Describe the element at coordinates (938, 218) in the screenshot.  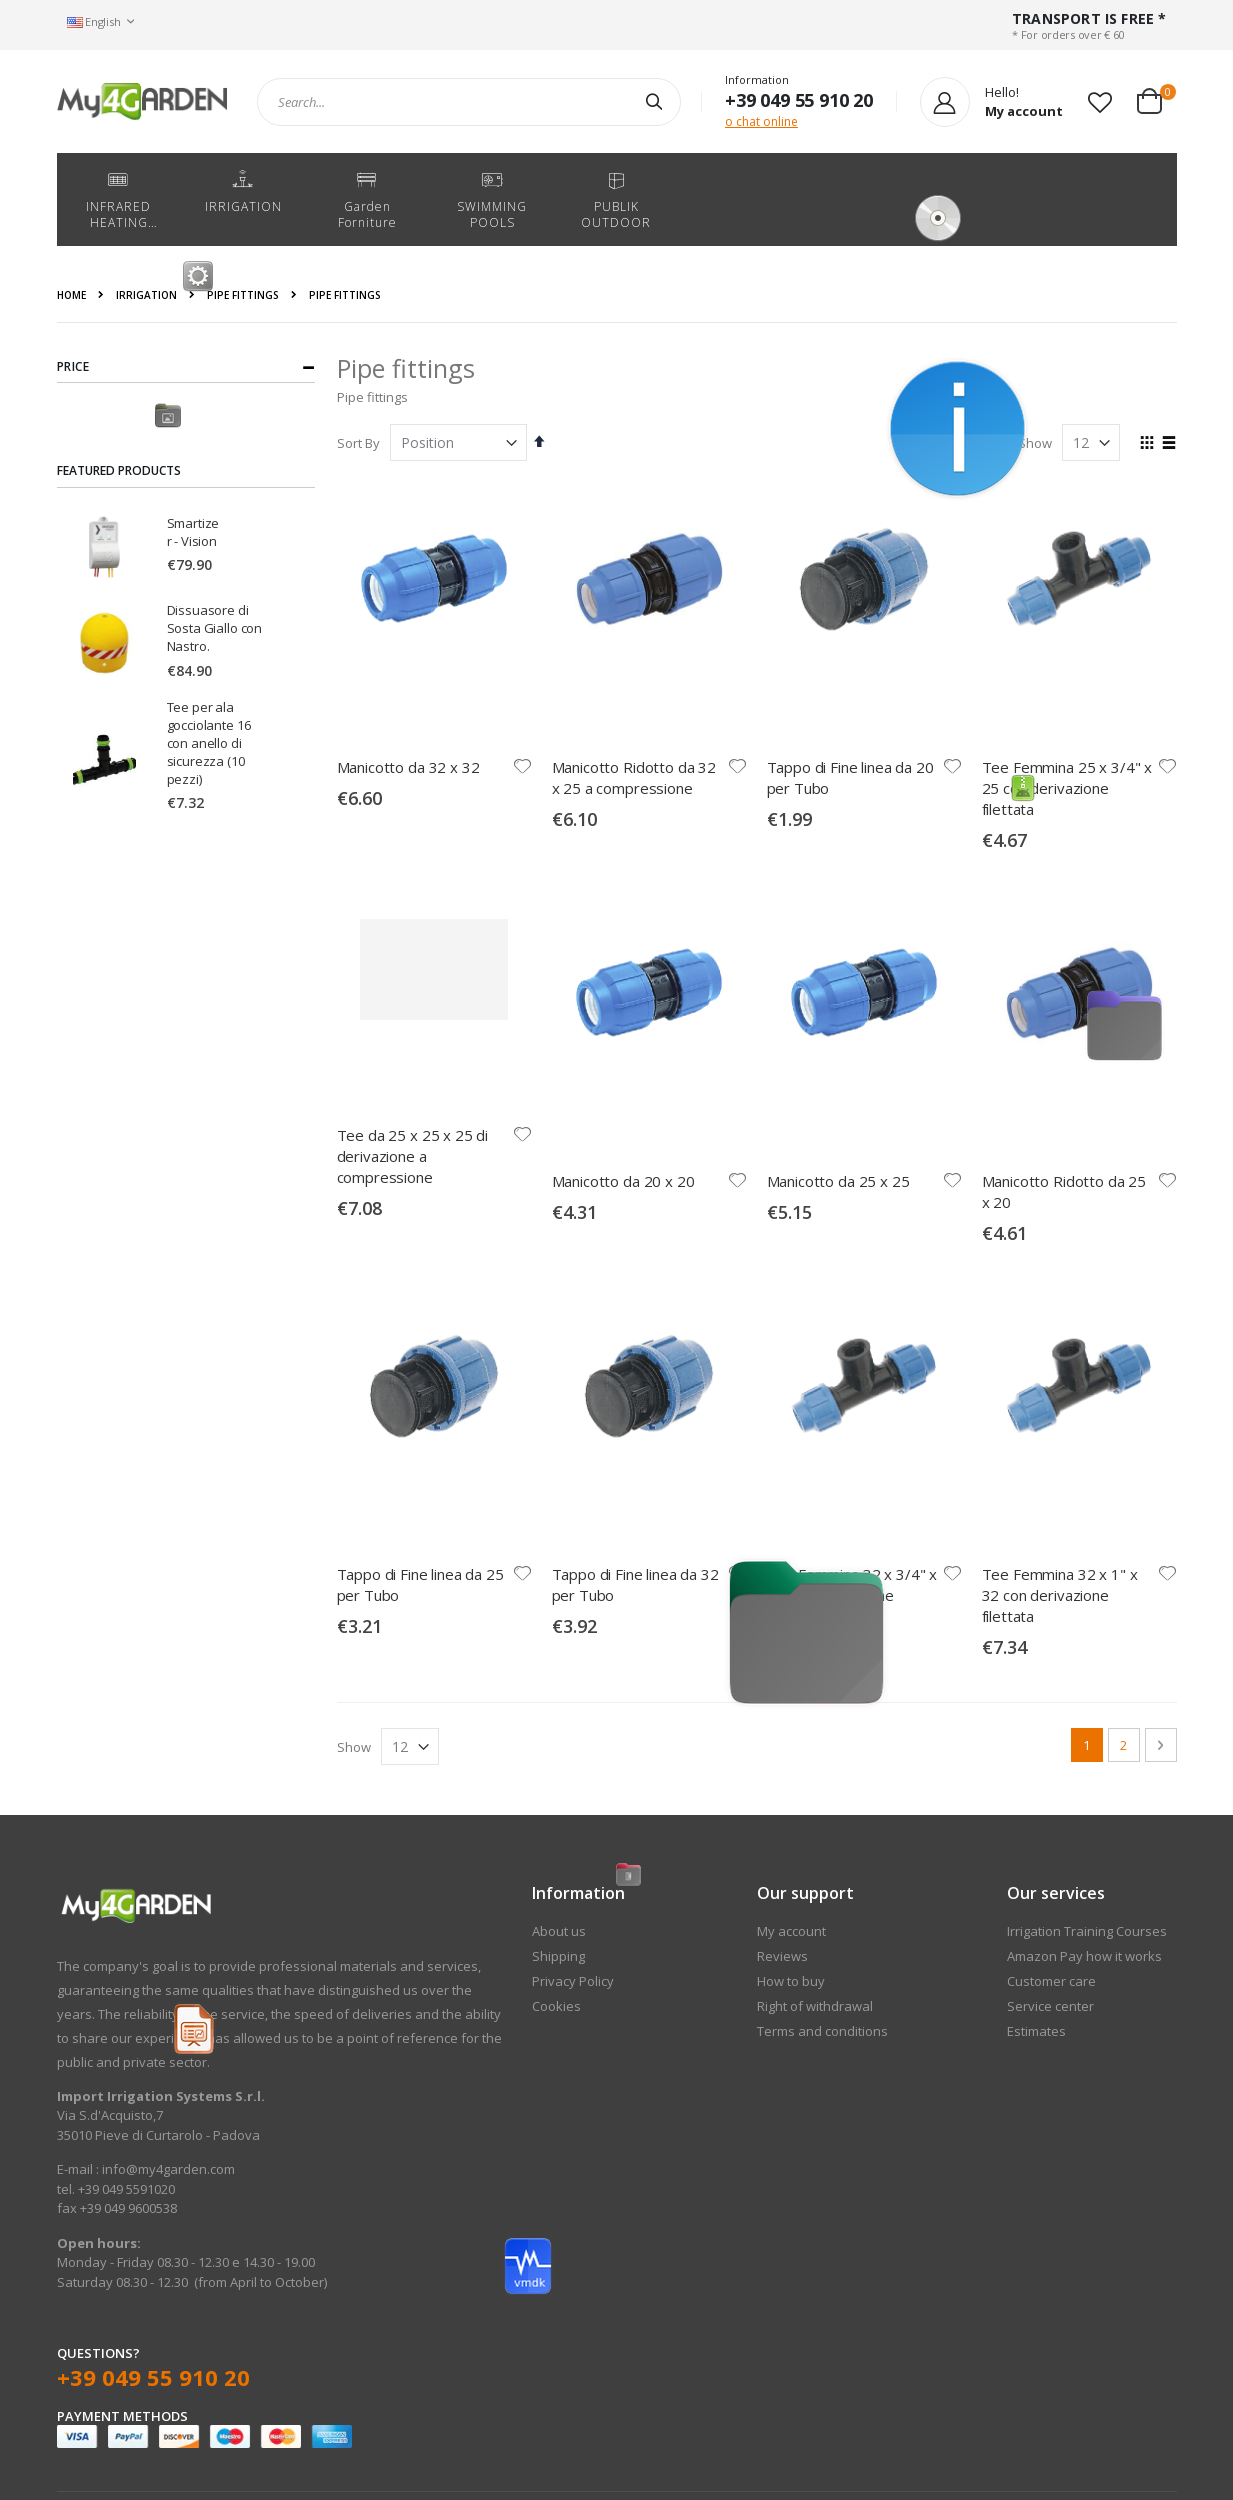
I see `indicates a blu-ray disc drive or media` at that location.